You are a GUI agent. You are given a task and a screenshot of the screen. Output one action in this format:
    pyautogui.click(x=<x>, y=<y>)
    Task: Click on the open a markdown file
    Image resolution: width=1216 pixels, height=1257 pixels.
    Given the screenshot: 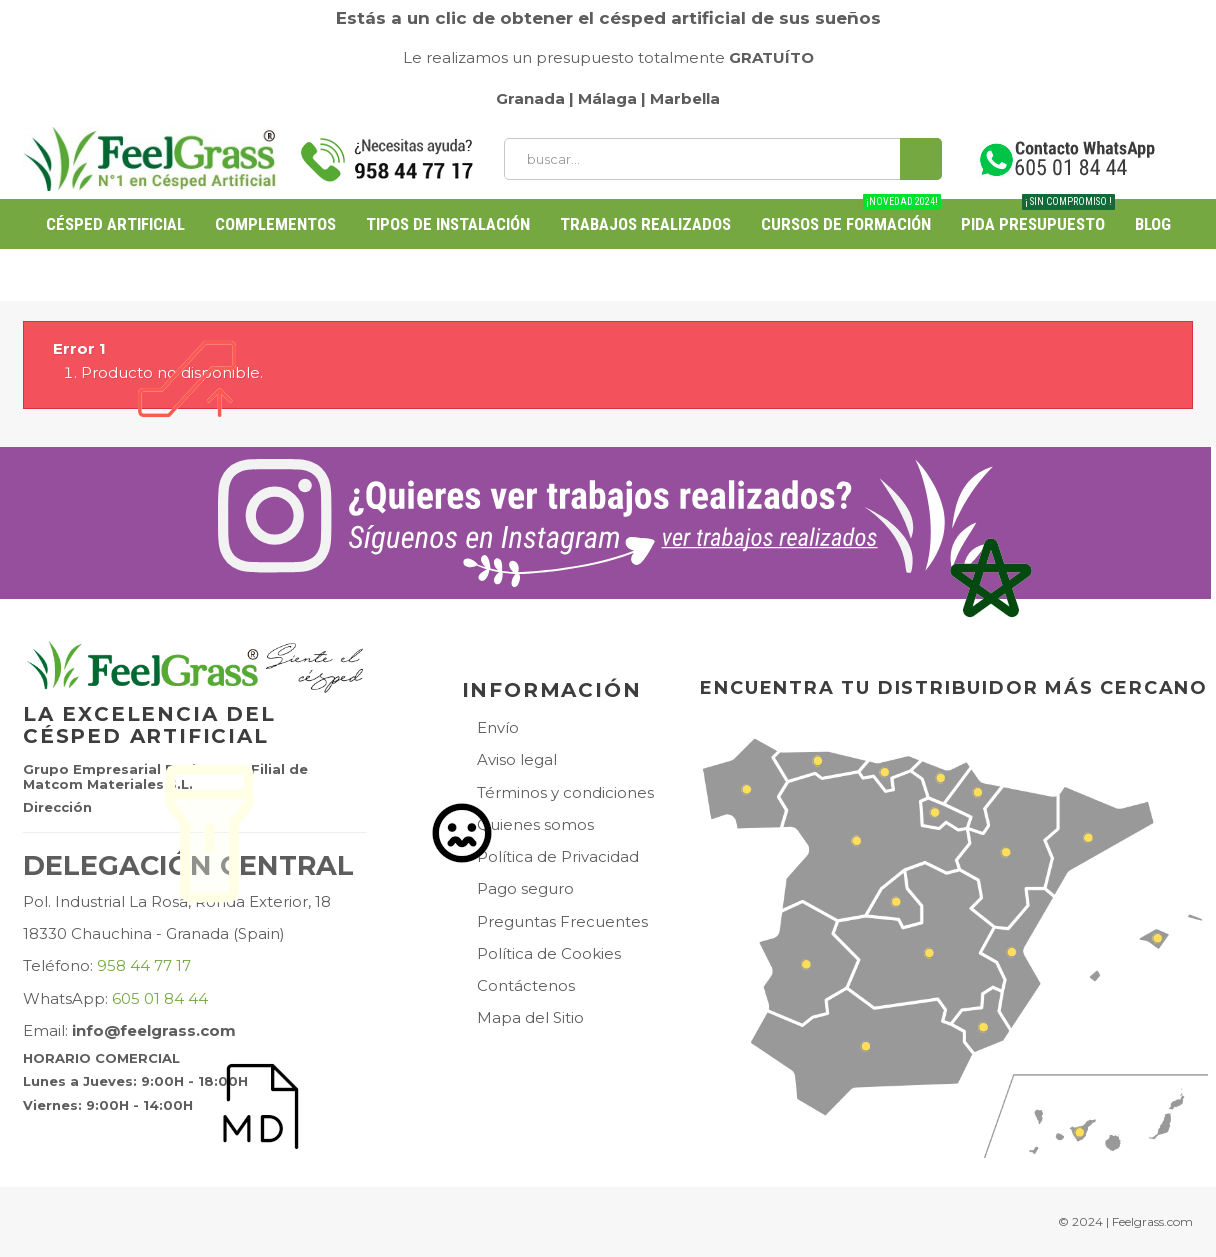 What is the action you would take?
    pyautogui.click(x=262, y=1106)
    